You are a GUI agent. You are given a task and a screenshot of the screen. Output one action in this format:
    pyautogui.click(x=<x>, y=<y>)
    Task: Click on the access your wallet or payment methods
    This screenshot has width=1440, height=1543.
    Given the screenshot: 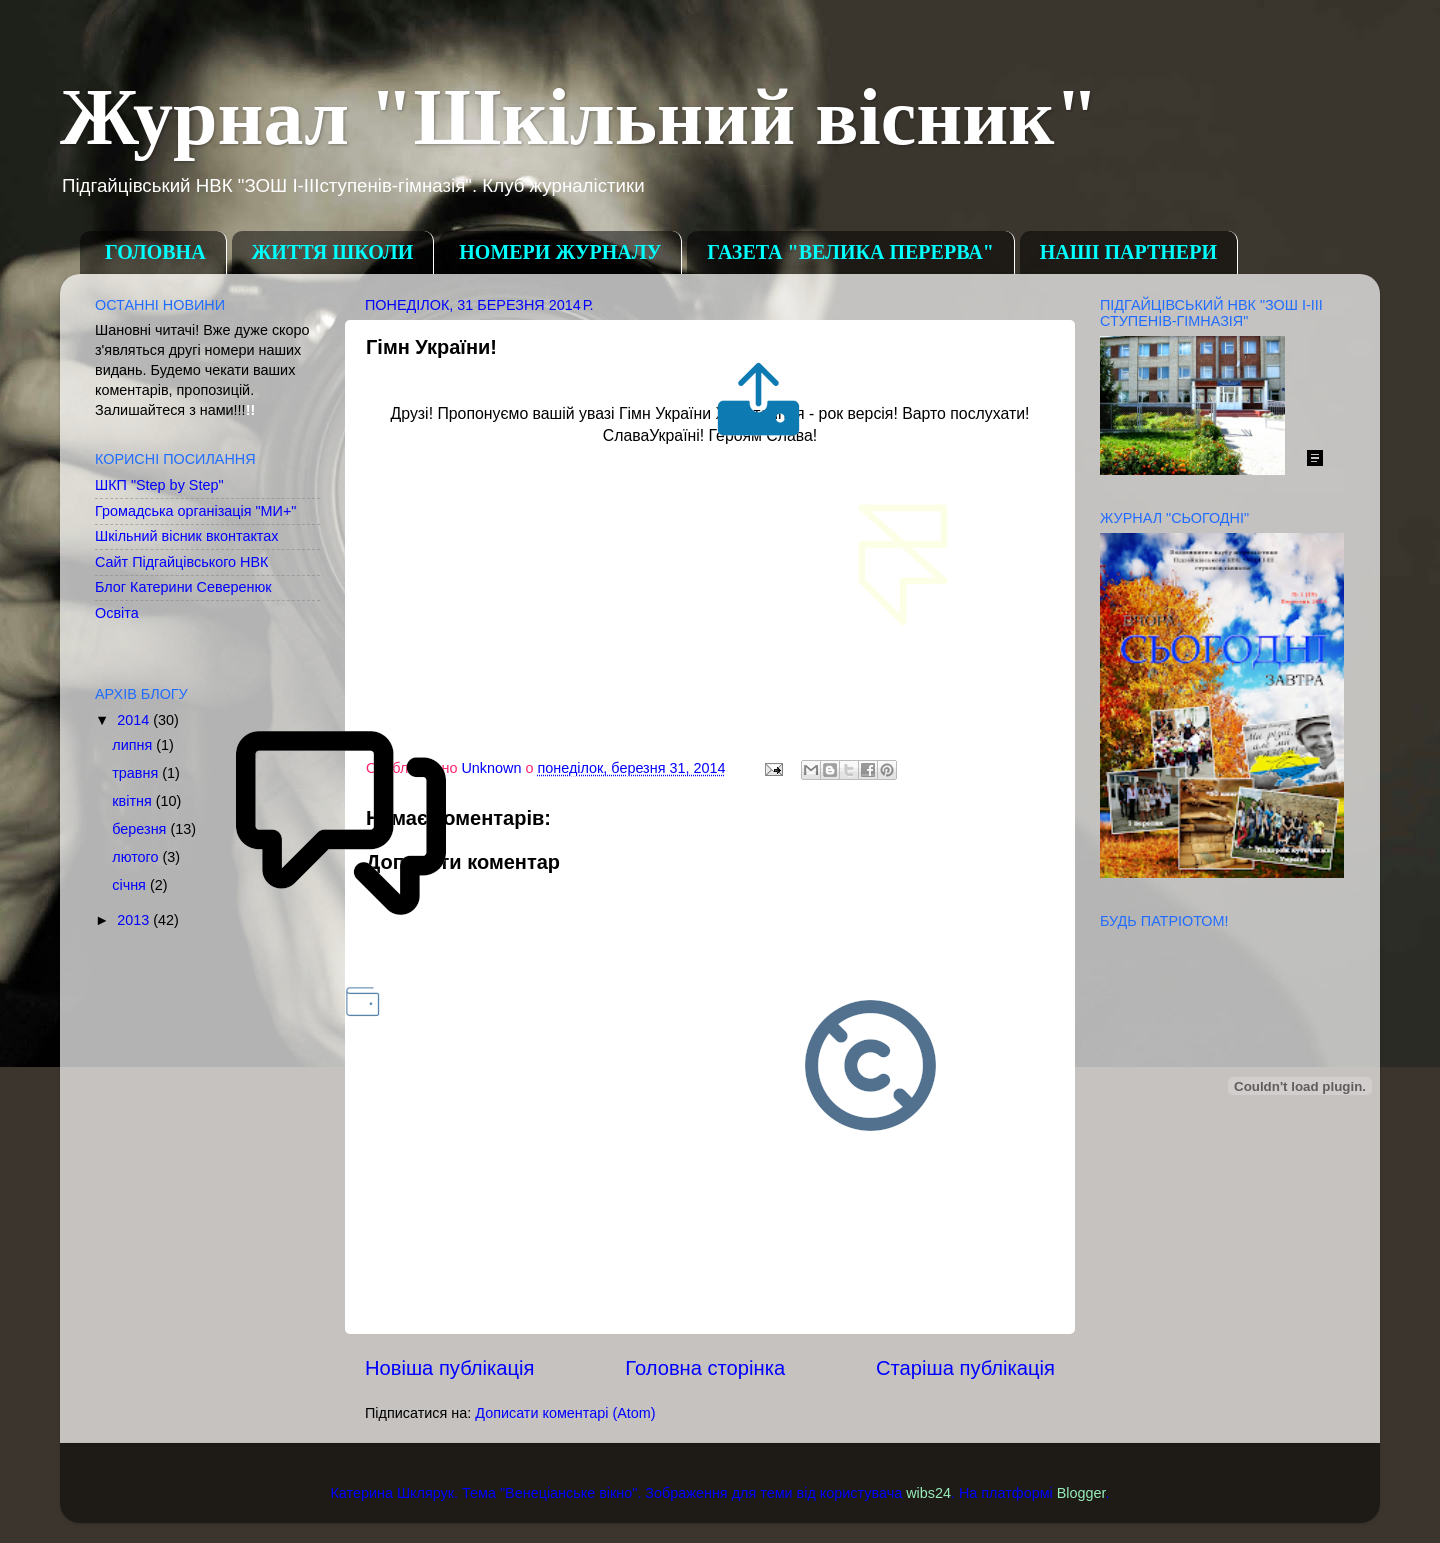 What is the action you would take?
    pyautogui.click(x=362, y=1003)
    